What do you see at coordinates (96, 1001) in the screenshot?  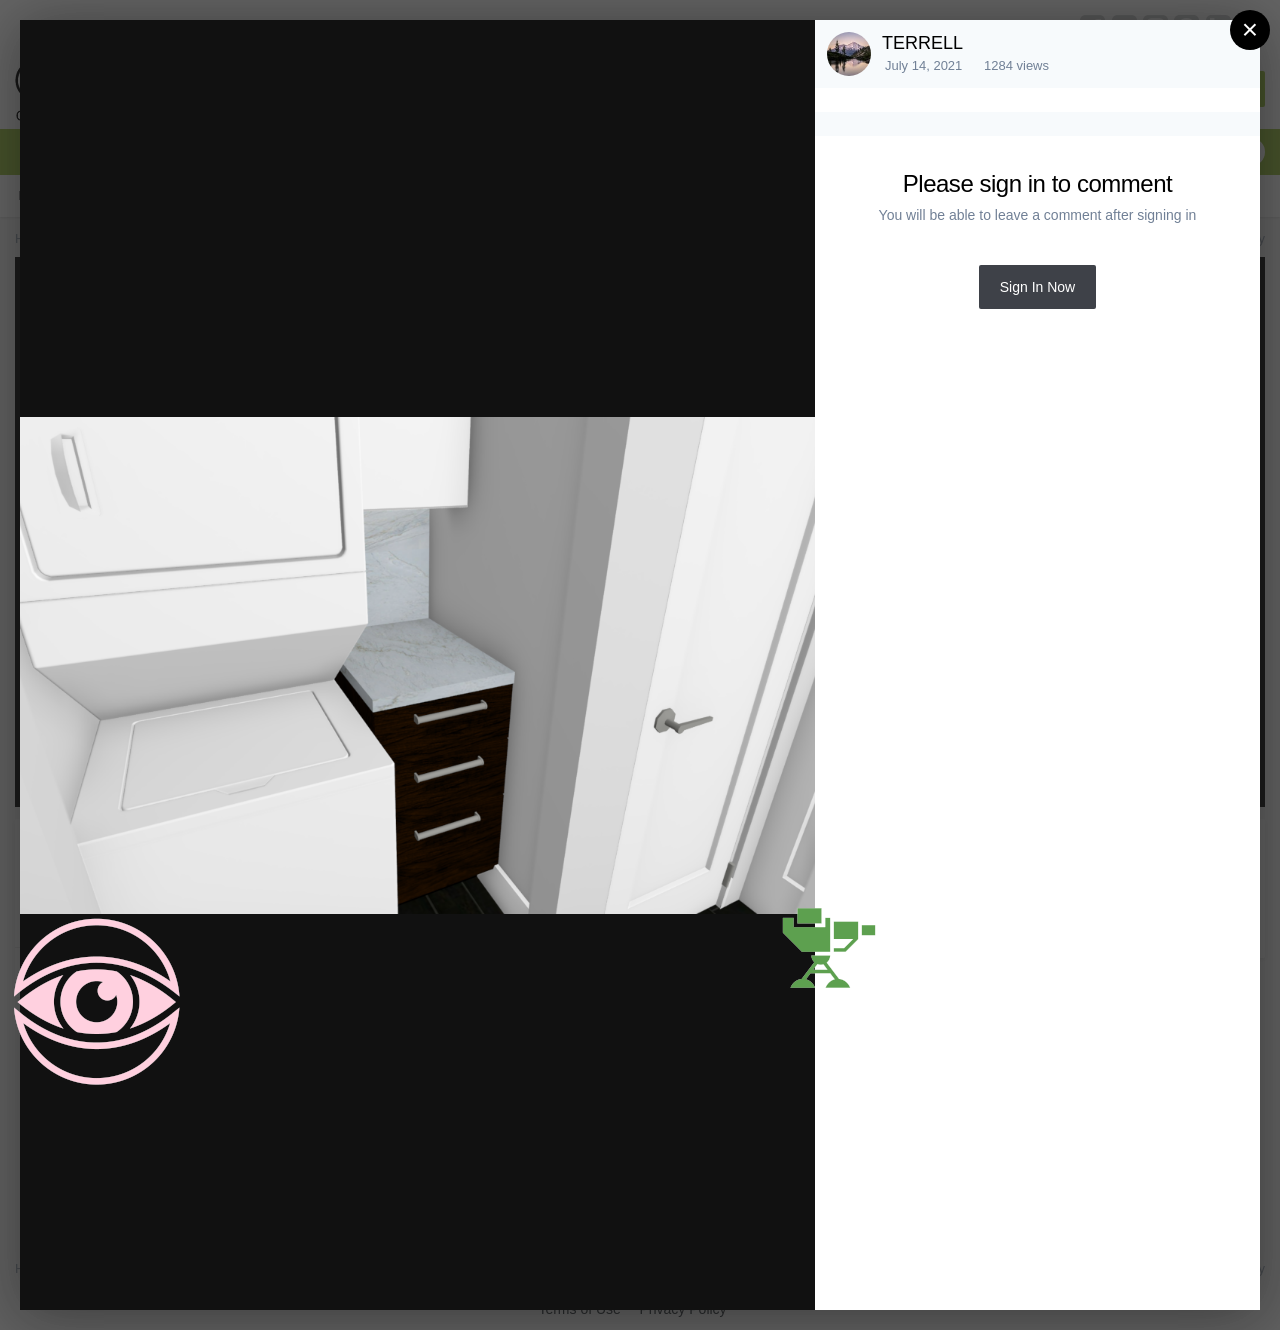 I see `toggle password visibility off` at bounding box center [96, 1001].